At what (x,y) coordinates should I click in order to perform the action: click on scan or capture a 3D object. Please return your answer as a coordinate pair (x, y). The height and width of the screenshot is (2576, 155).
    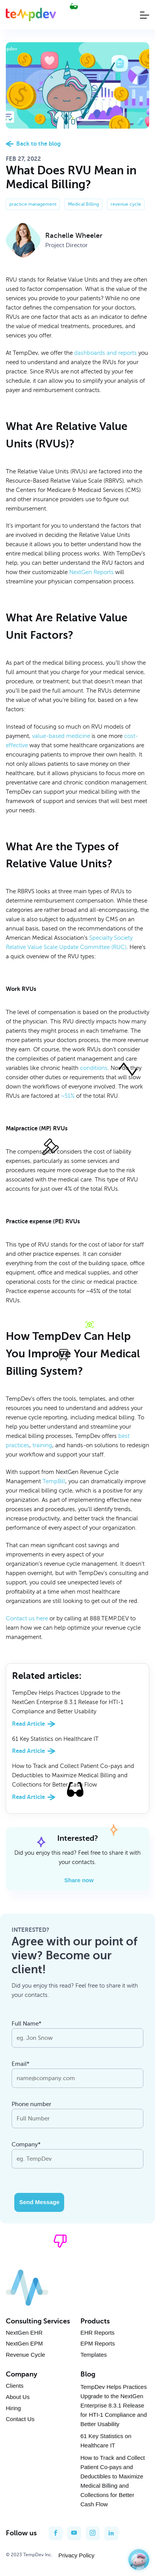
    Looking at the image, I should click on (89, 1324).